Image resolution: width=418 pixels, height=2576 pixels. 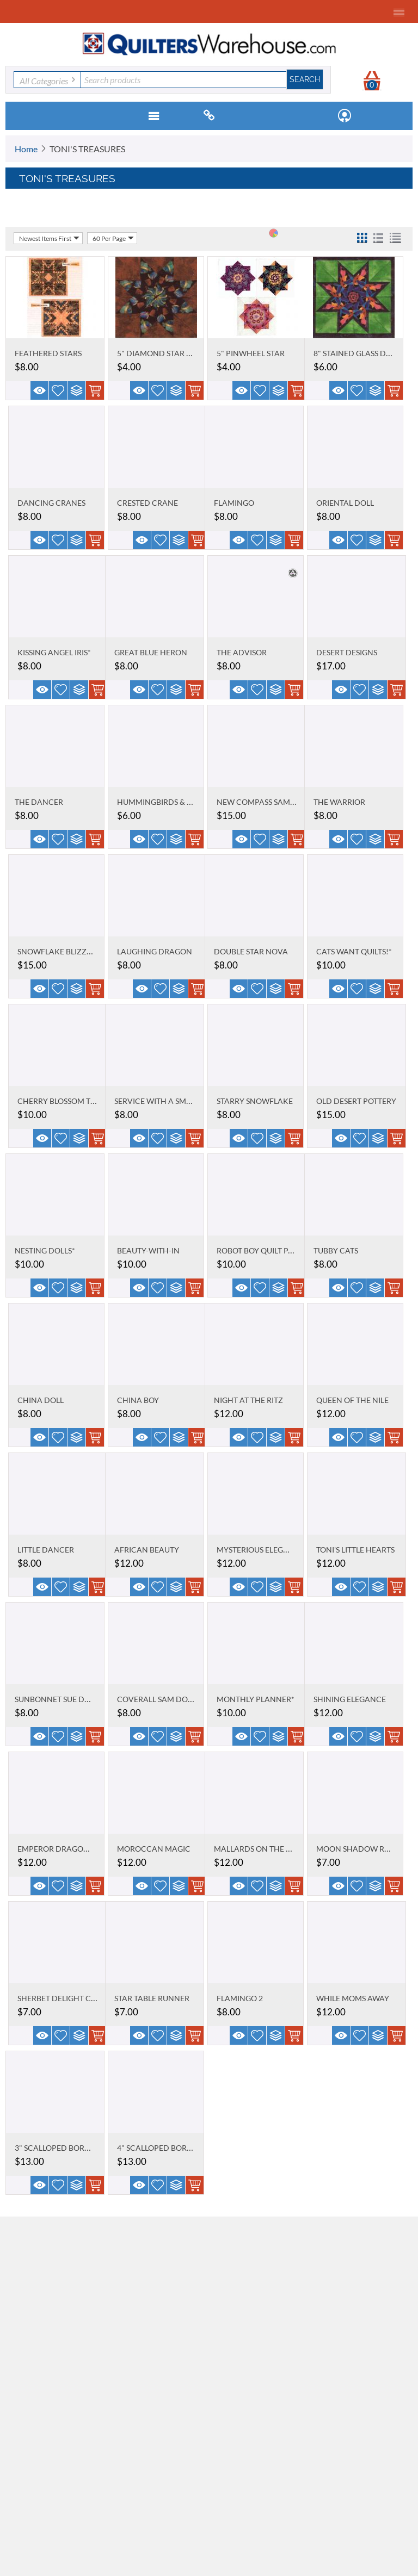 I want to click on check for available system updates, so click(x=293, y=573).